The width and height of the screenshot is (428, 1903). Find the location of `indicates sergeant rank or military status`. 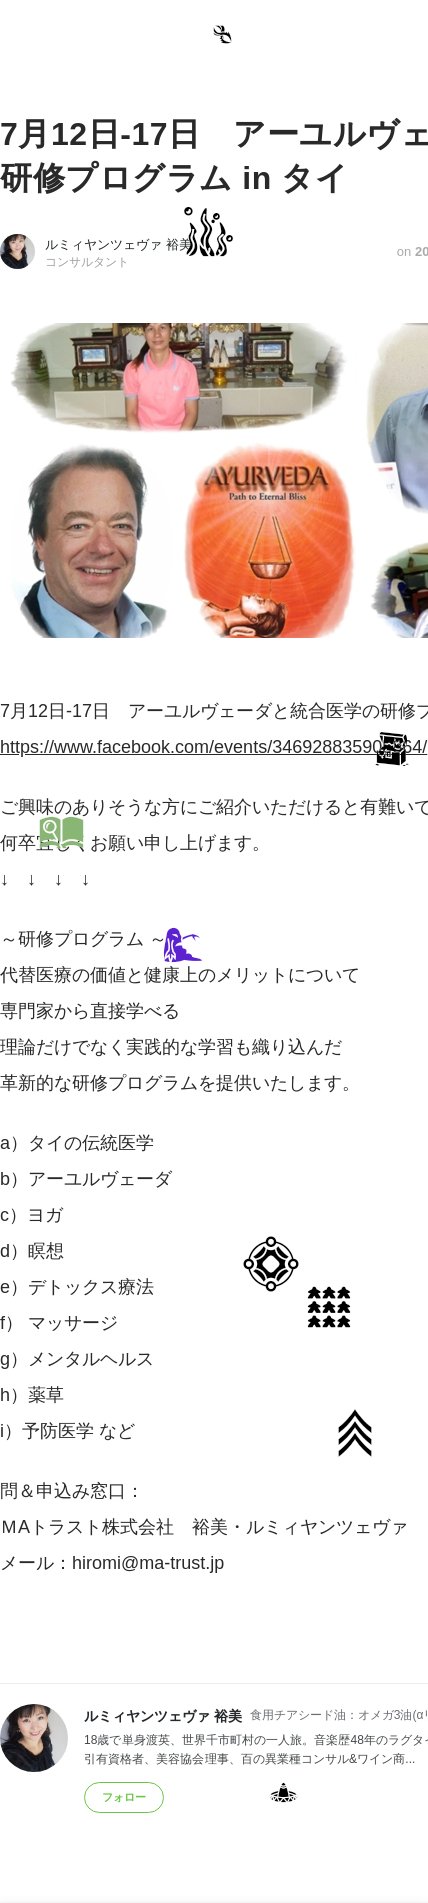

indicates sergeant rank or military status is located at coordinates (355, 1433).